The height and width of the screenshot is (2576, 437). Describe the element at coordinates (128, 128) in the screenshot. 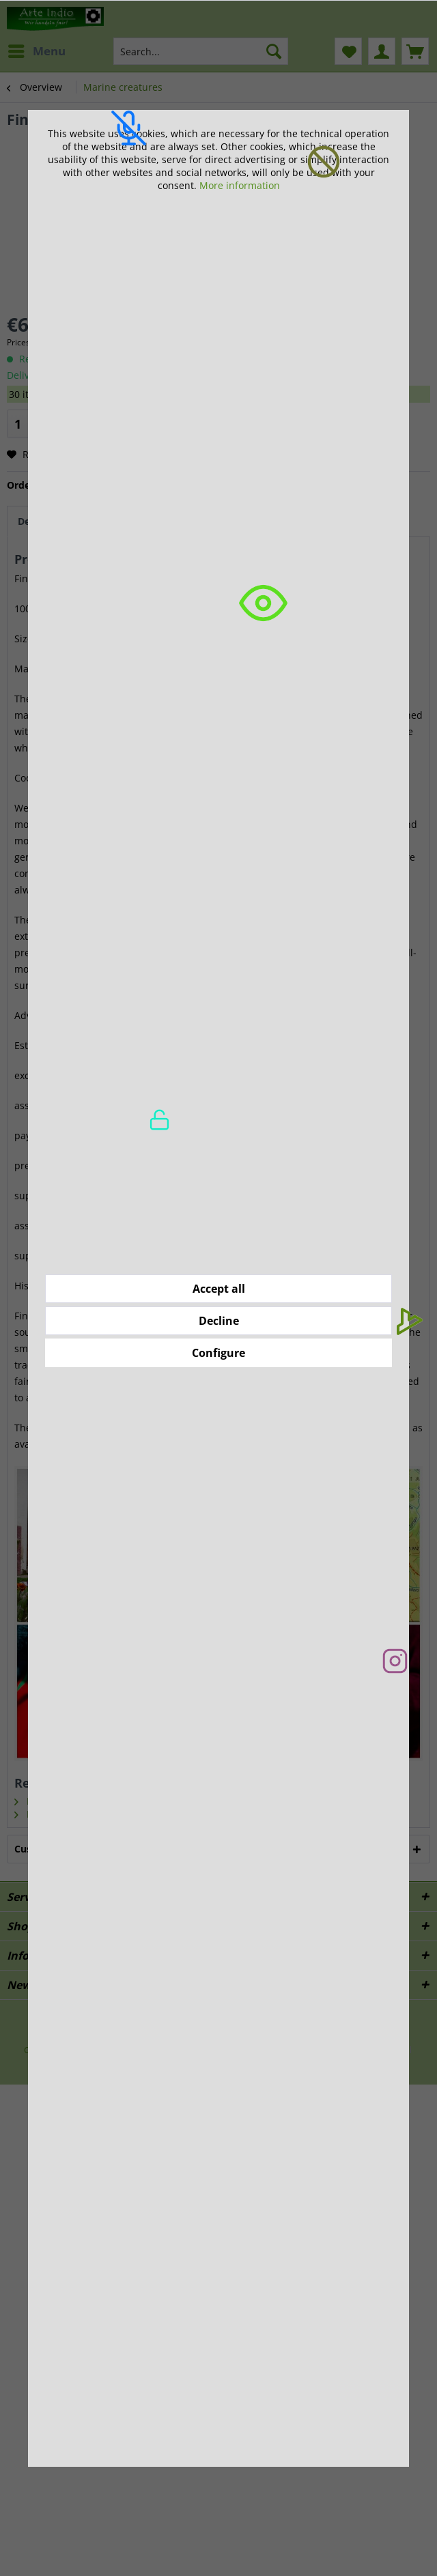

I see `mute your microphone` at that location.